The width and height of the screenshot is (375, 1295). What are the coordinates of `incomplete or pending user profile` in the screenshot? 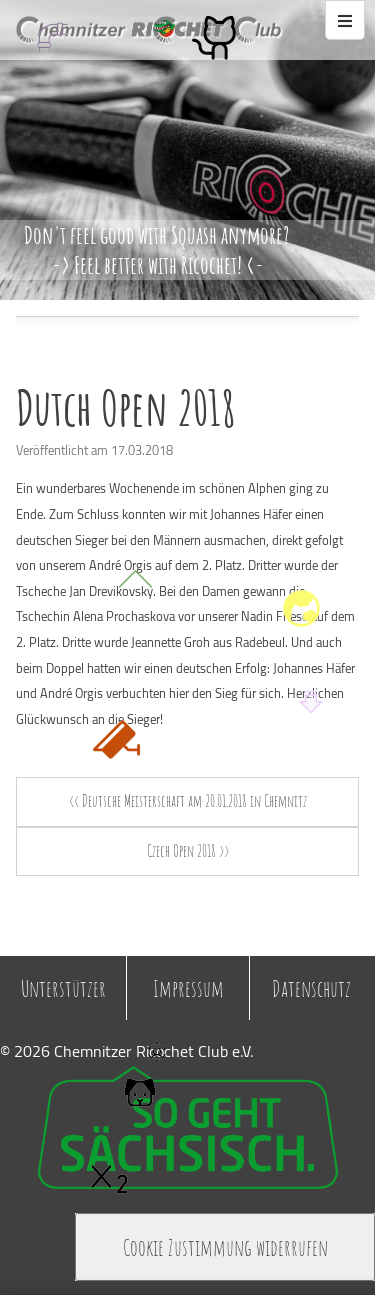 It's located at (157, 1052).